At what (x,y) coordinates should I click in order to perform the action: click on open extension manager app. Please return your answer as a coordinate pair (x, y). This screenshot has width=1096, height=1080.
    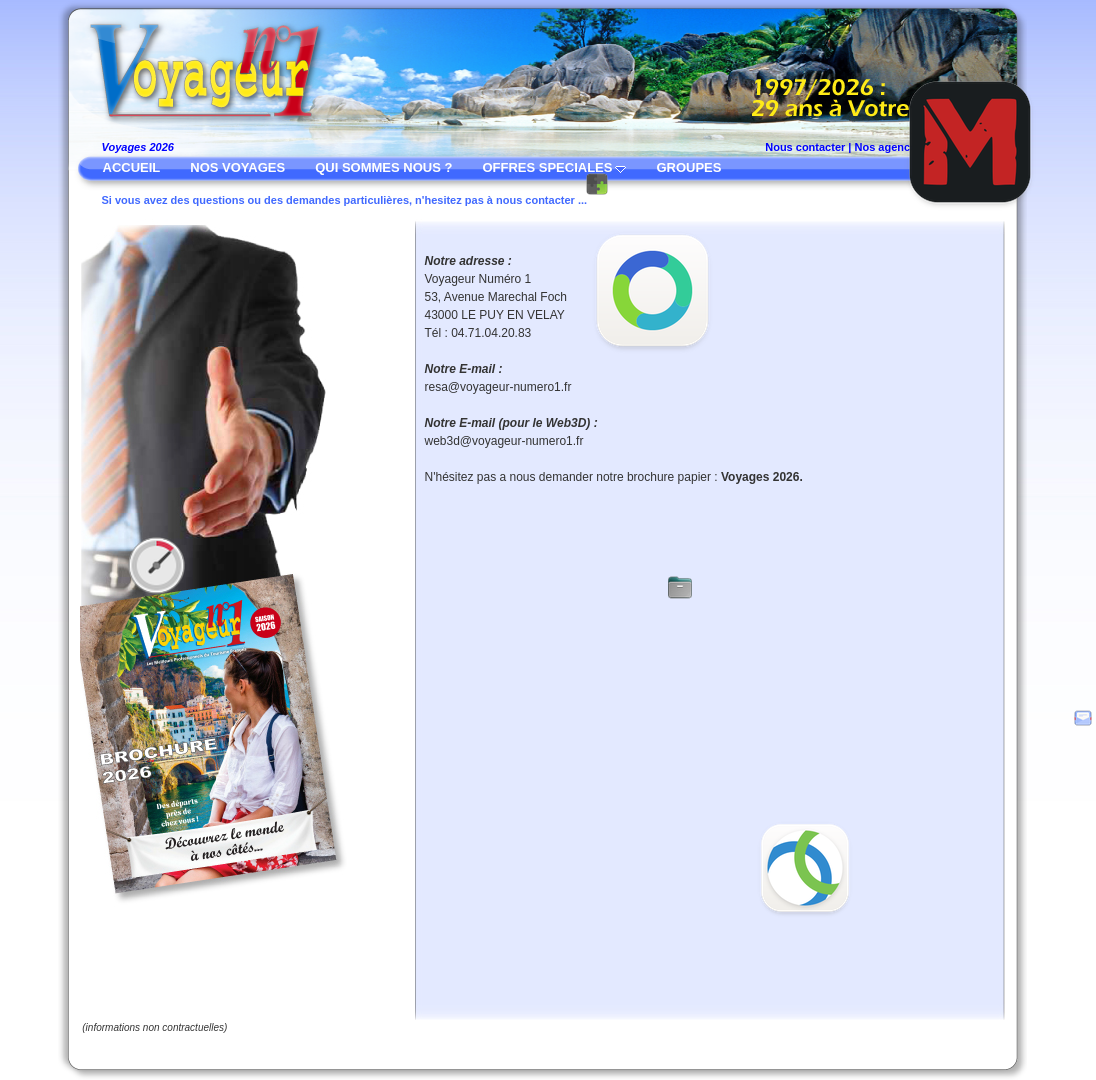
    Looking at the image, I should click on (597, 184).